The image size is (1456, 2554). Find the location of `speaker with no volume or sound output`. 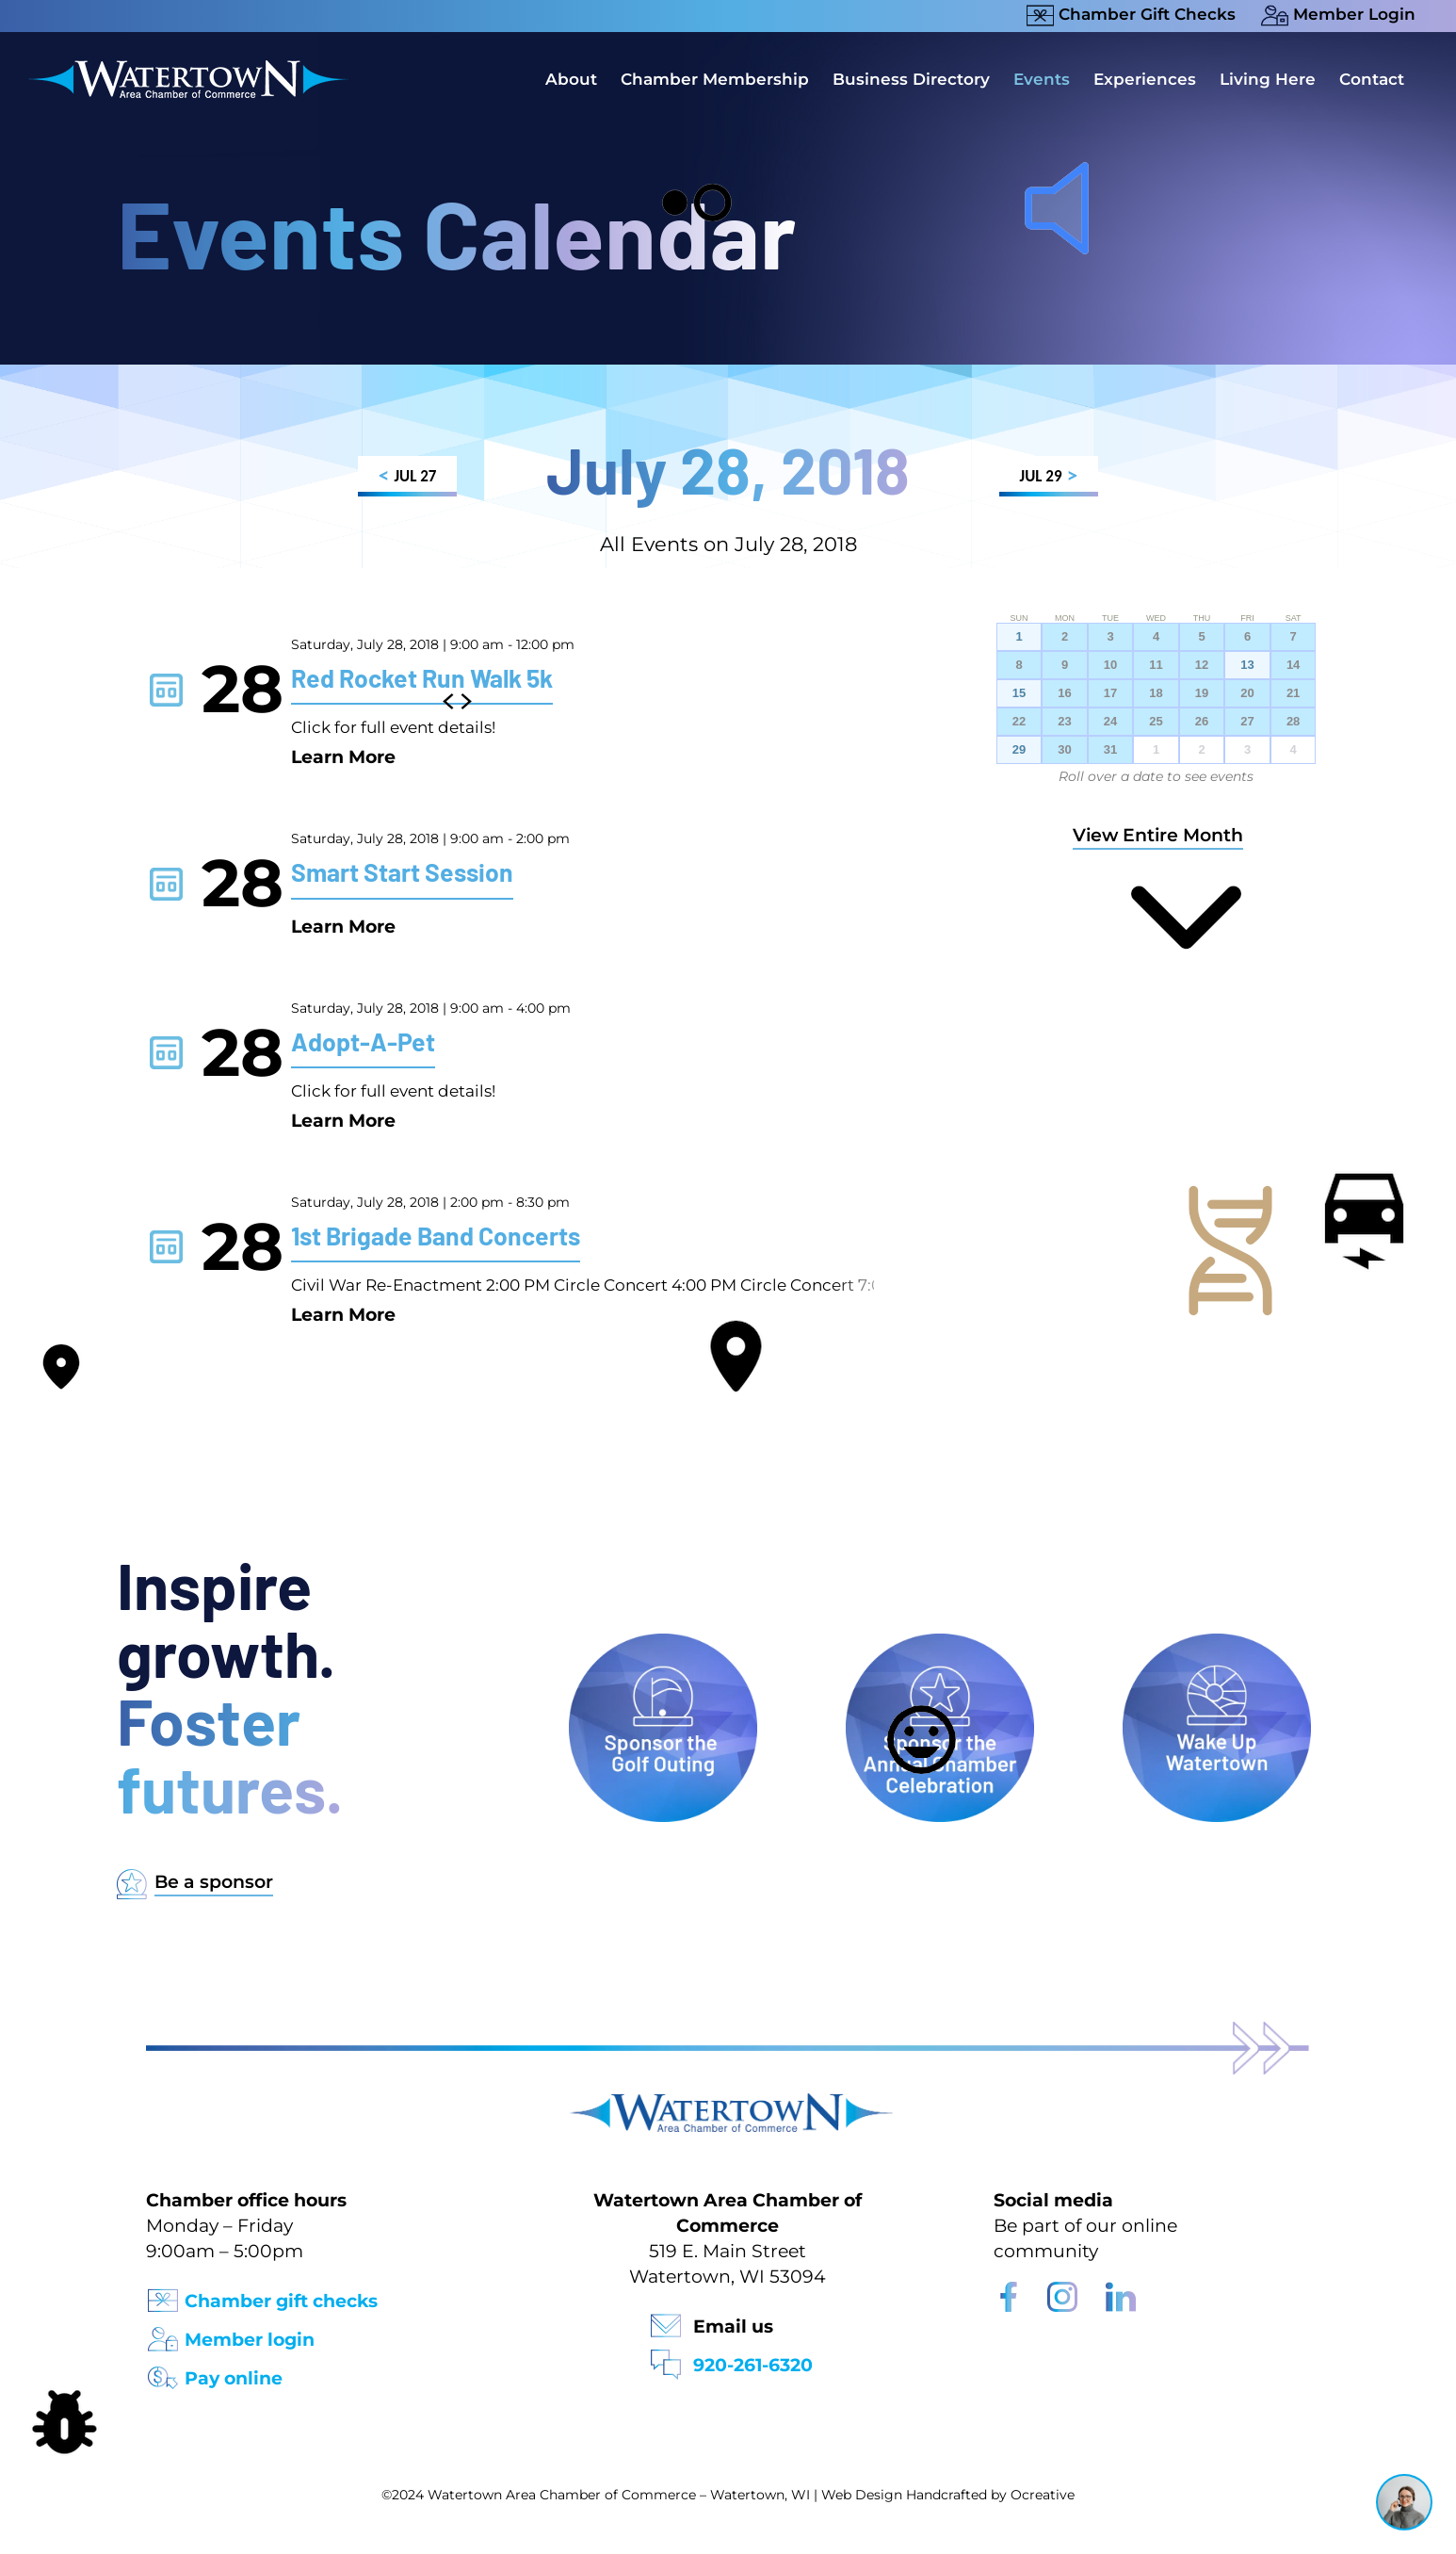

speaker with no volume or sound output is located at coordinates (1071, 208).